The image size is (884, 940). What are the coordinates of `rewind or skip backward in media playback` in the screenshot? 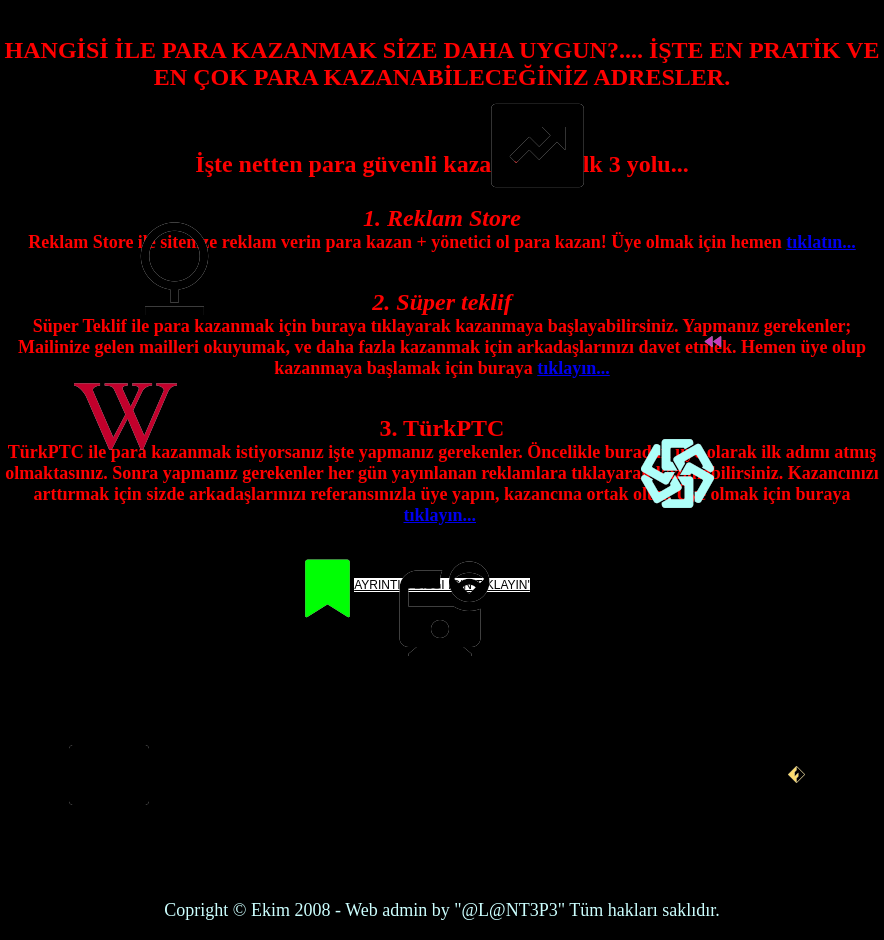 It's located at (713, 341).